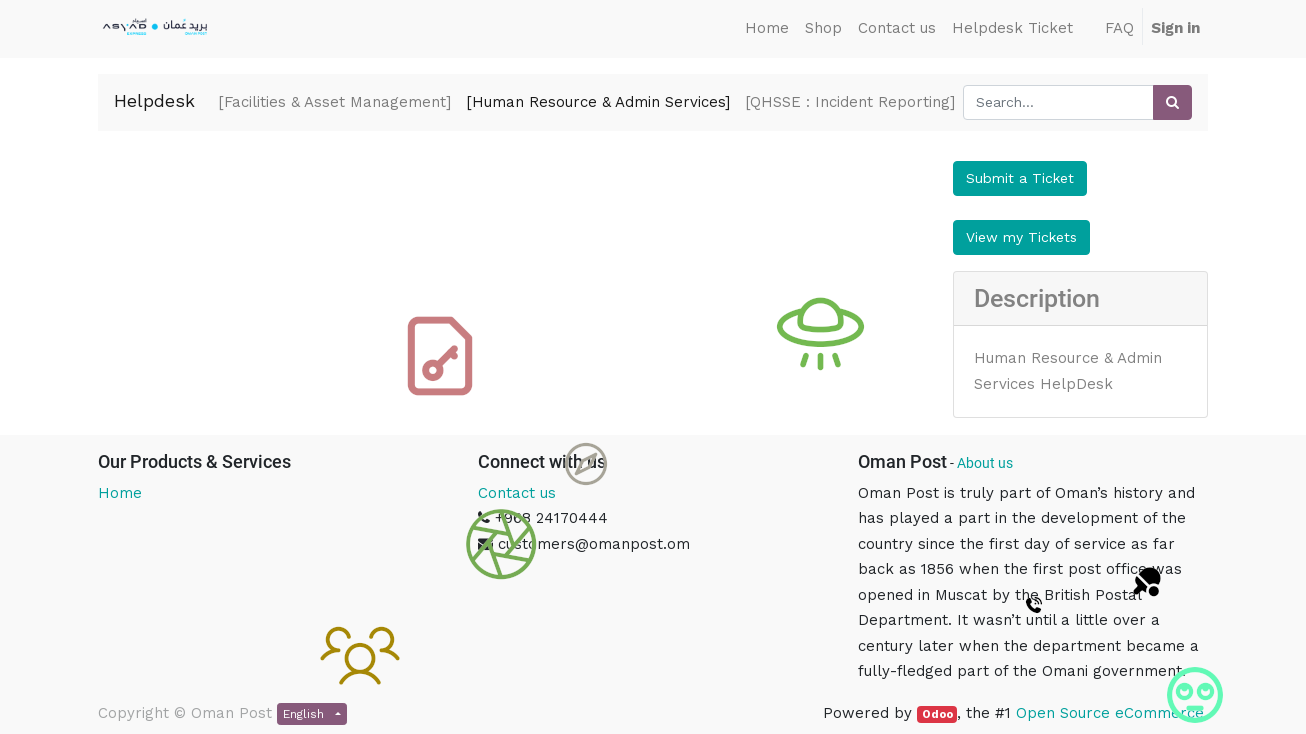 This screenshot has width=1306, height=734. Describe the element at coordinates (440, 356) in the screenshot. I see `access an encrypted or password-protected file` at that location.